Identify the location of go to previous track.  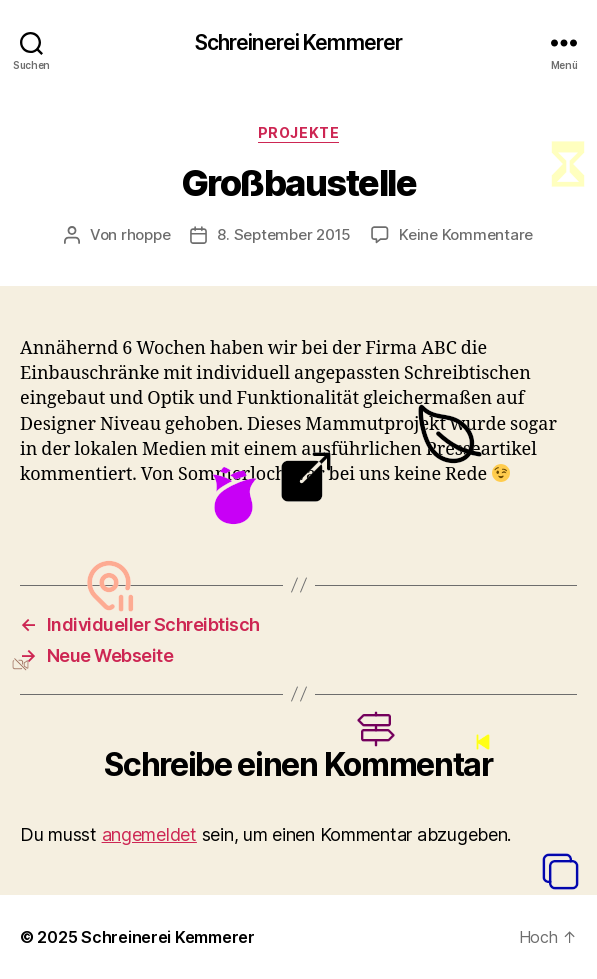
(483, 742).